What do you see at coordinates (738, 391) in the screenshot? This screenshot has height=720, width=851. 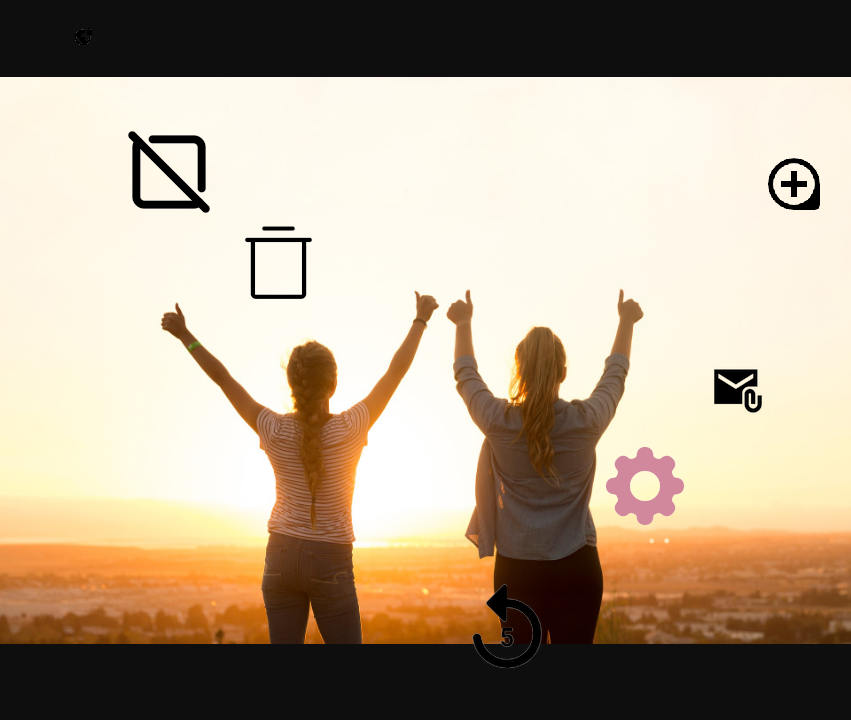 I see `attach a file to an email` at bounding box center [738, 391].